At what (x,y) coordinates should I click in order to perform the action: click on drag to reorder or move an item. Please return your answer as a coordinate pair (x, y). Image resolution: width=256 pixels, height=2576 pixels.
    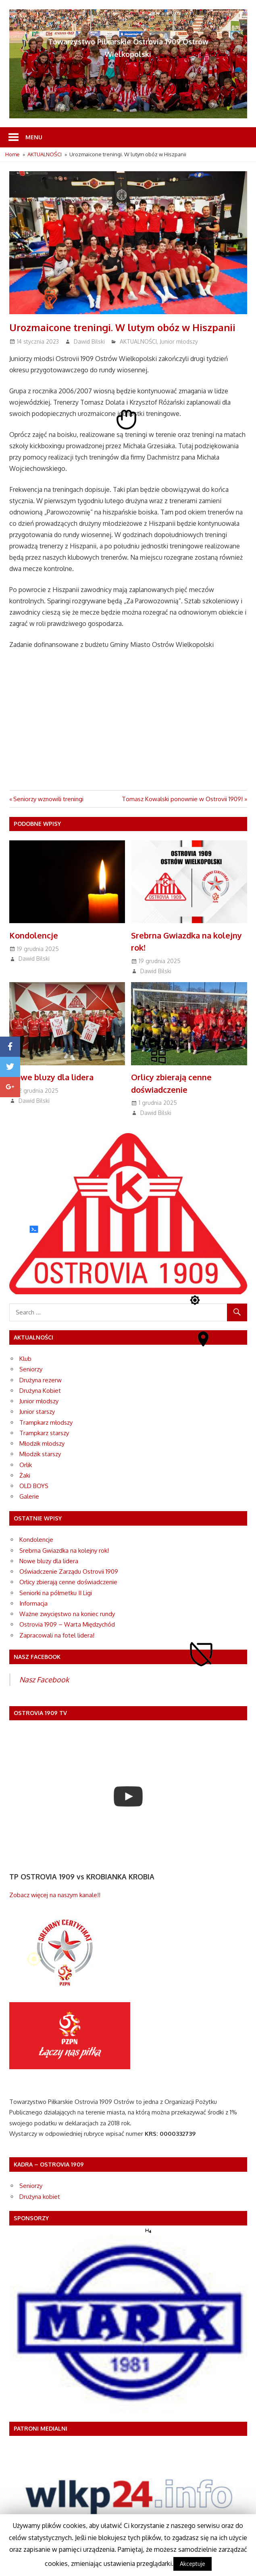
    Looking at the image, I should click on (126, 417).